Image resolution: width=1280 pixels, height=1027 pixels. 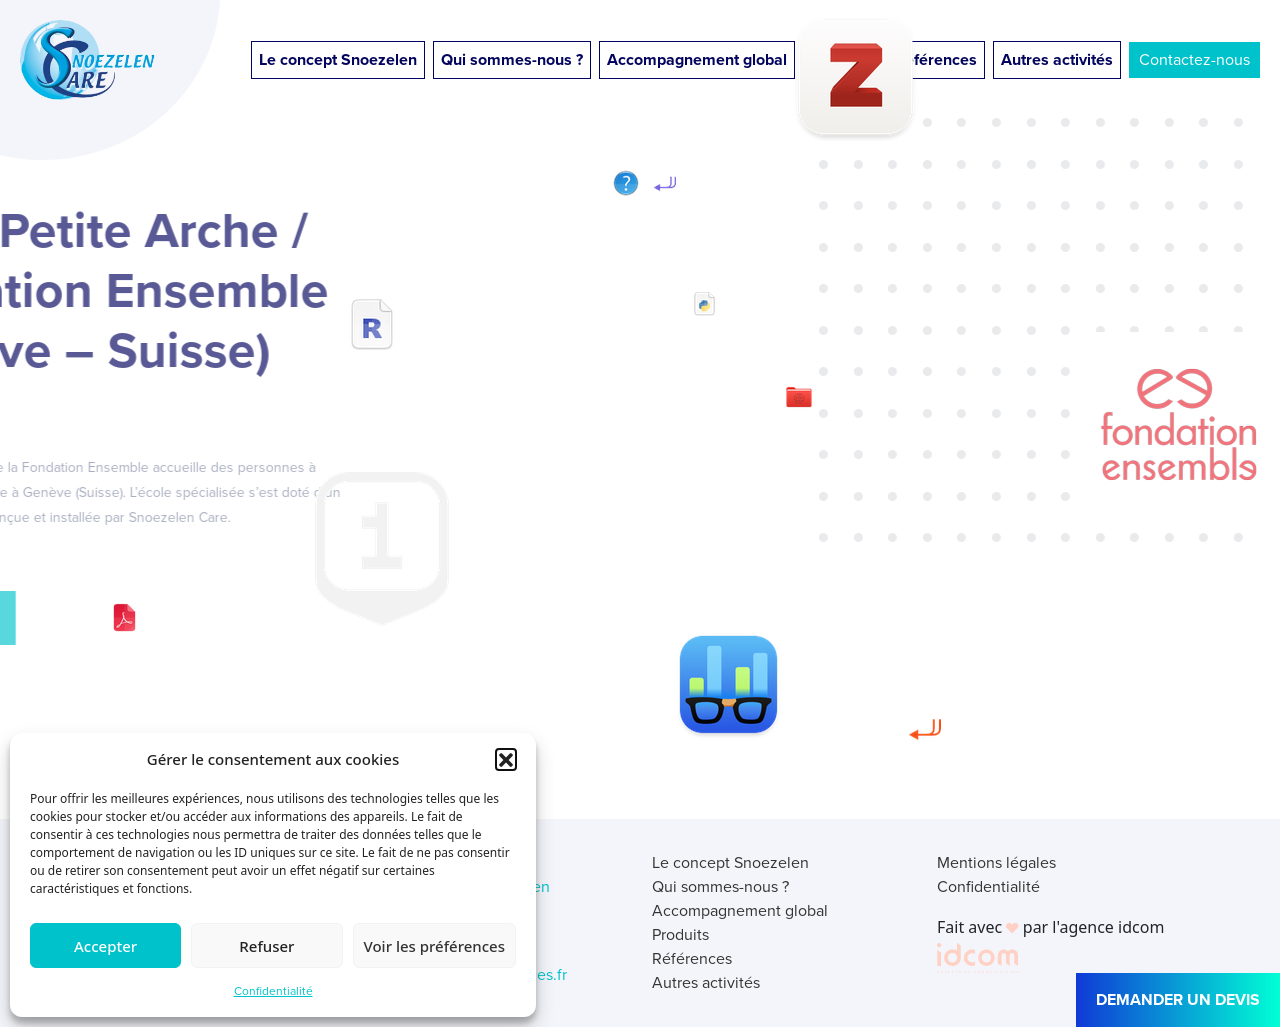 What do you see at coordinates (728, 684) in the screenshot?
I see `open geekbench to benchmark device performance` at bounding box center [728, 684].